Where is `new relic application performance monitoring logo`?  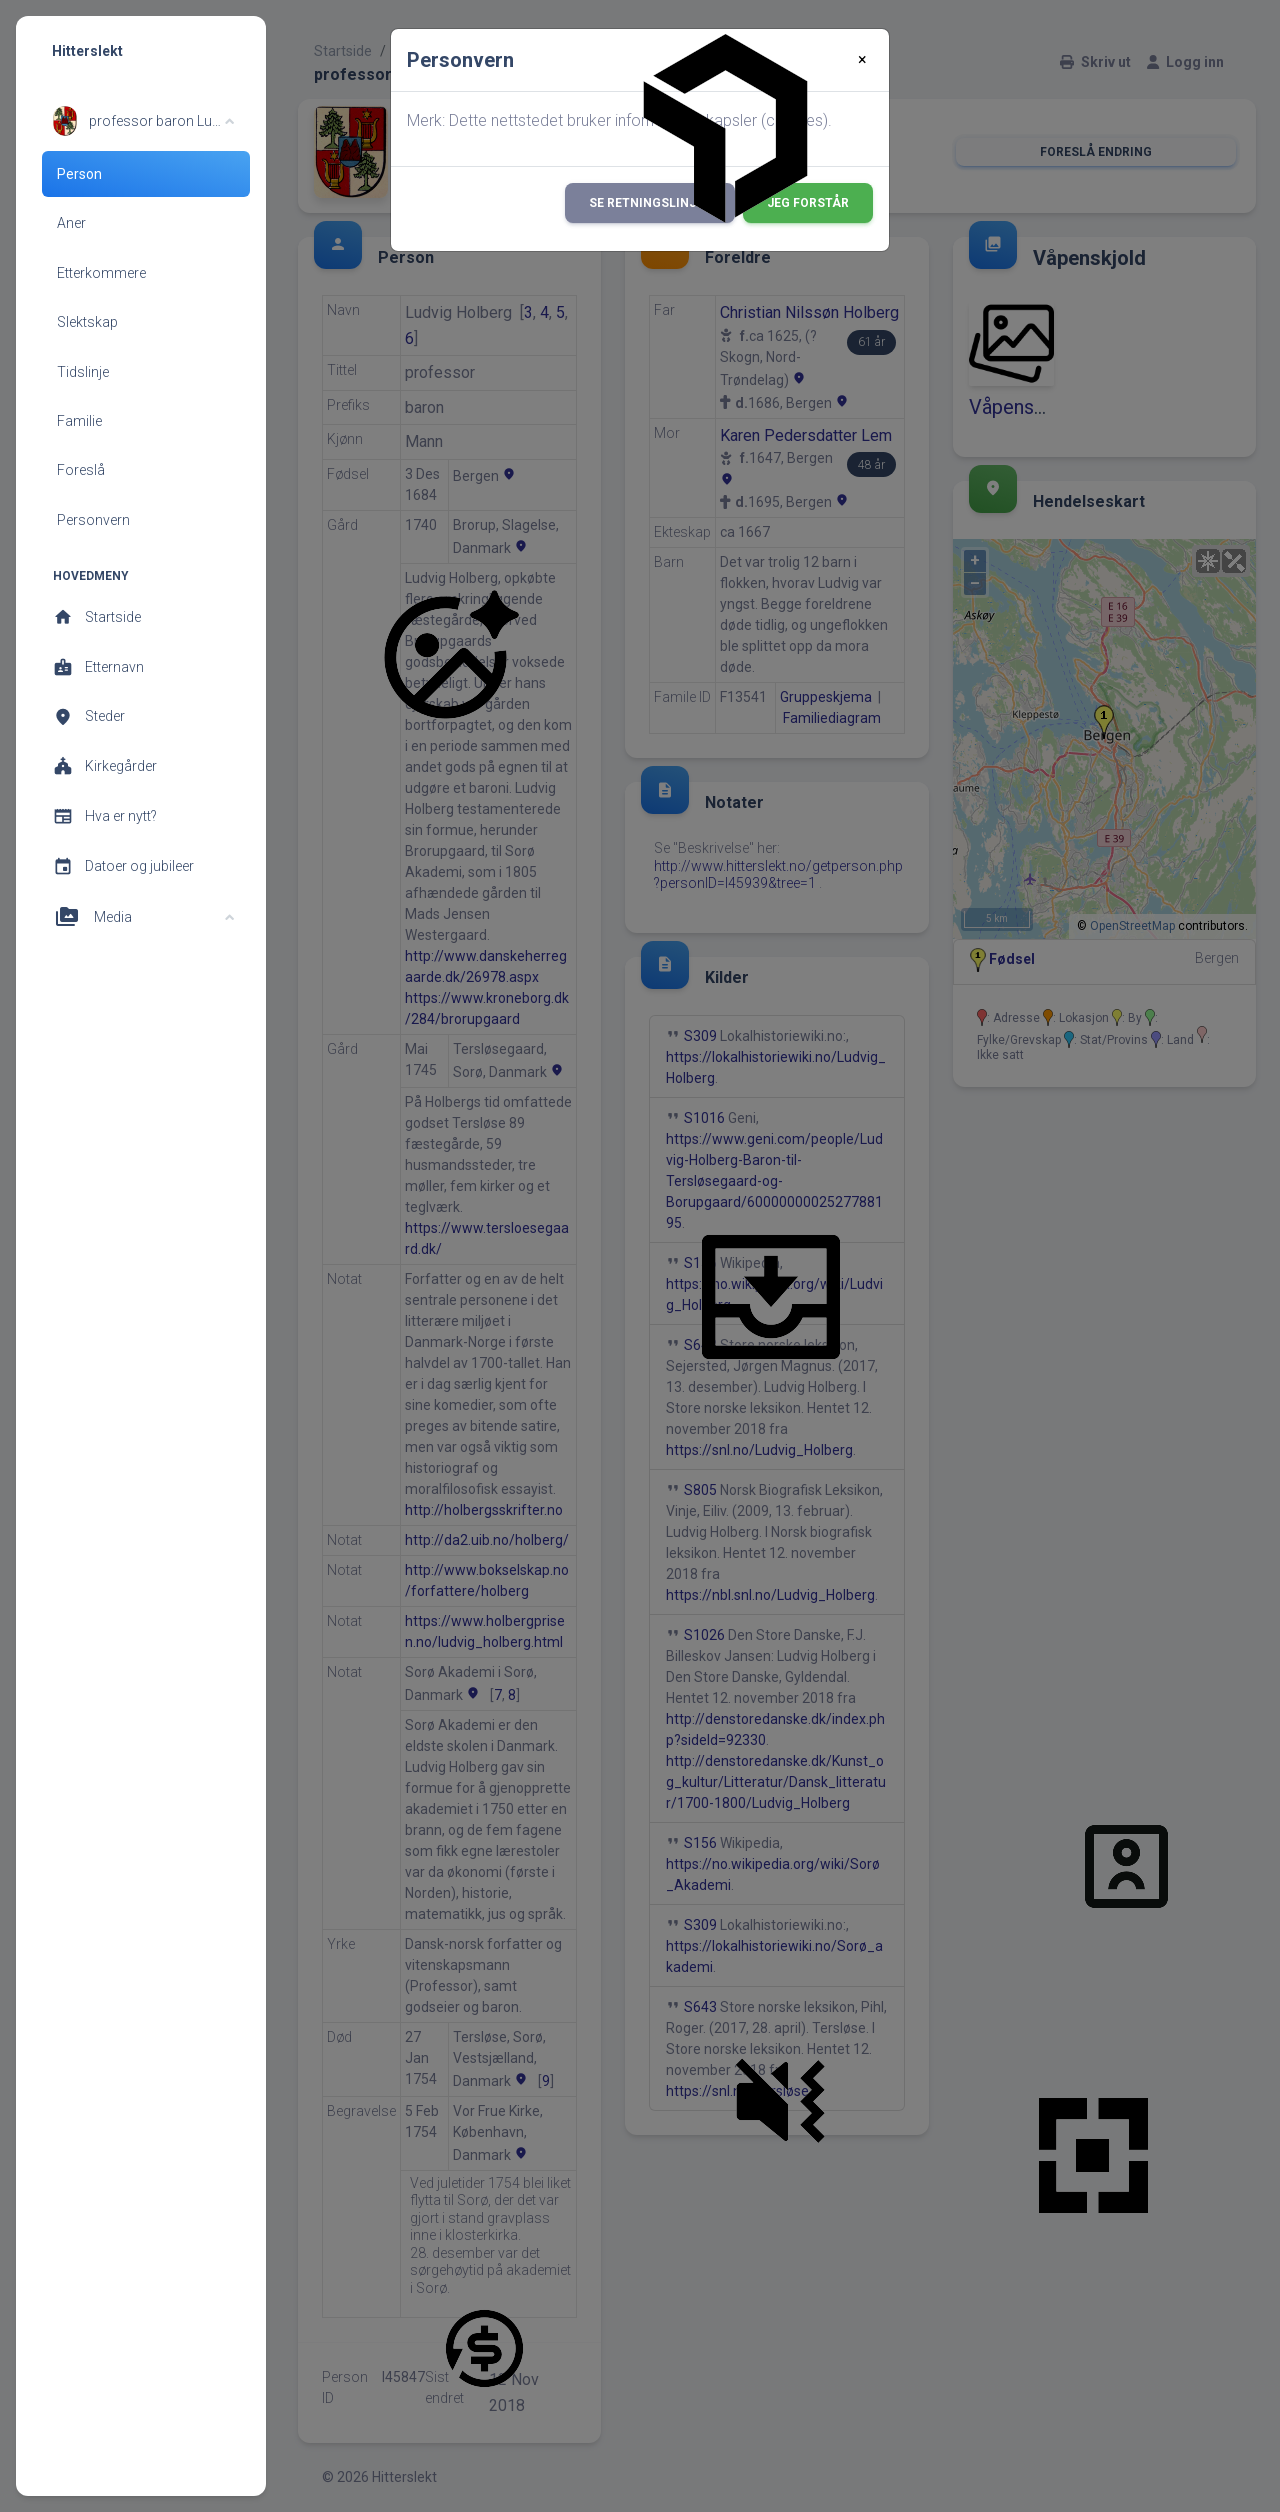
new relic application performance monitoring logo is located at coordinates (725, 128).